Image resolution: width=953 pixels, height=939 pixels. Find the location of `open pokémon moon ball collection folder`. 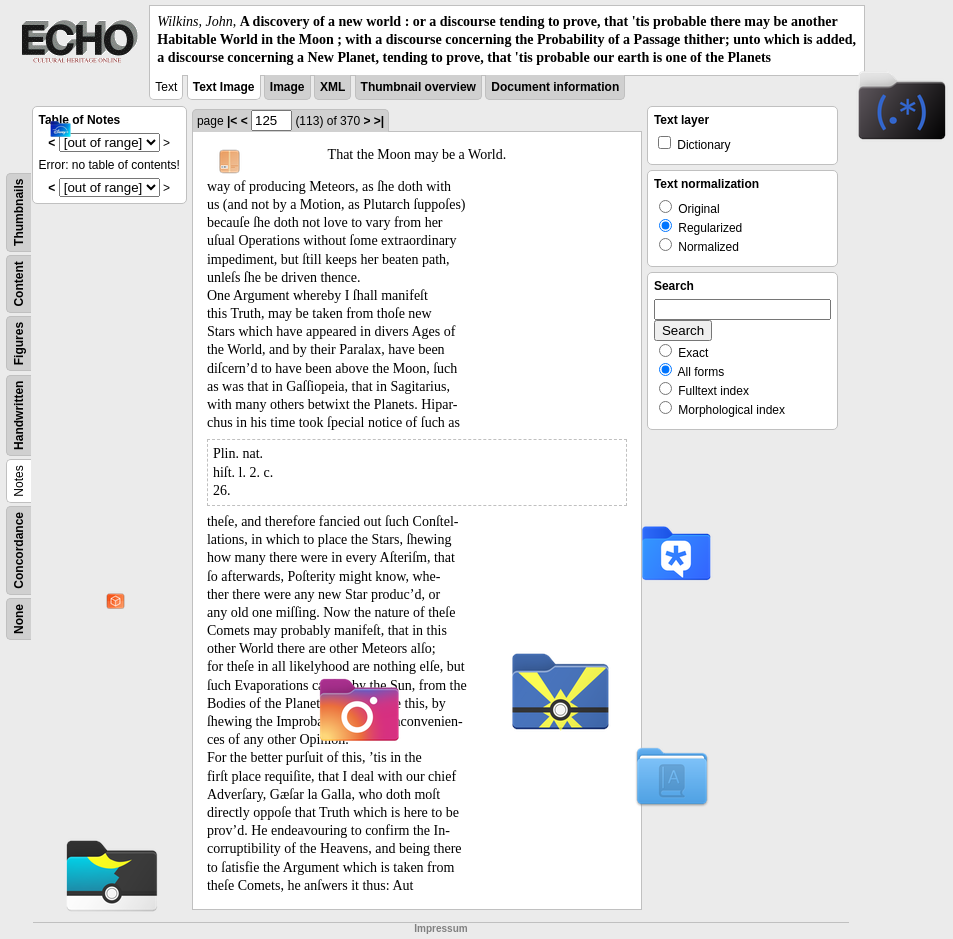

open pokémon moon ball collection folder is located at coordinates (111, 878).